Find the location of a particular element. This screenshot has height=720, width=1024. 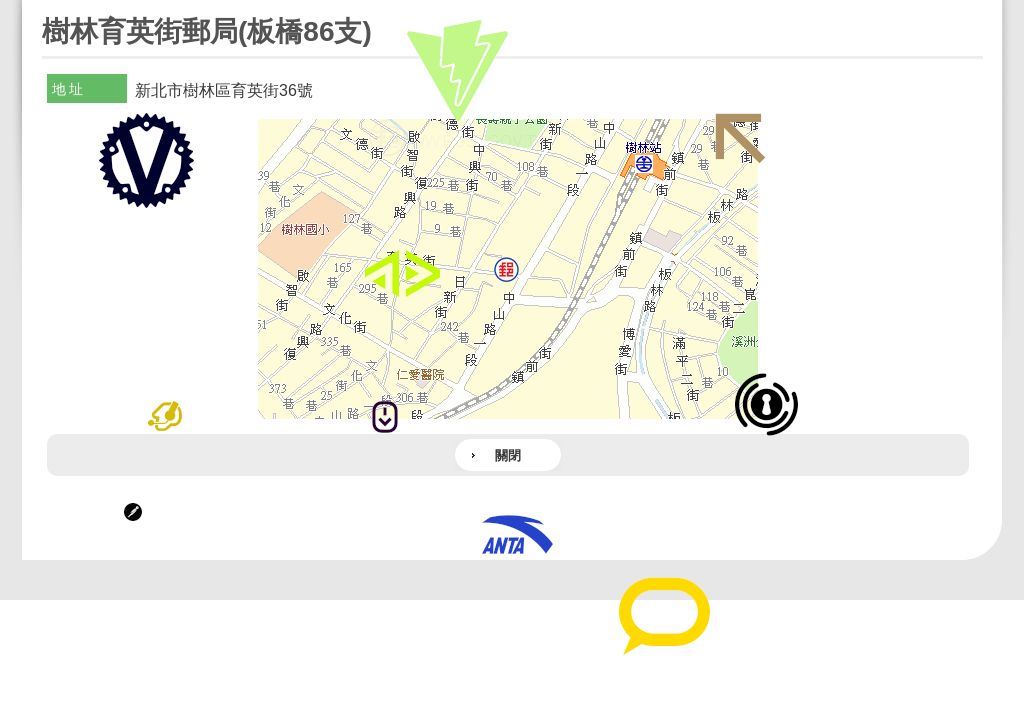

activitypub protocol logo is located at coordinates (402, 273).